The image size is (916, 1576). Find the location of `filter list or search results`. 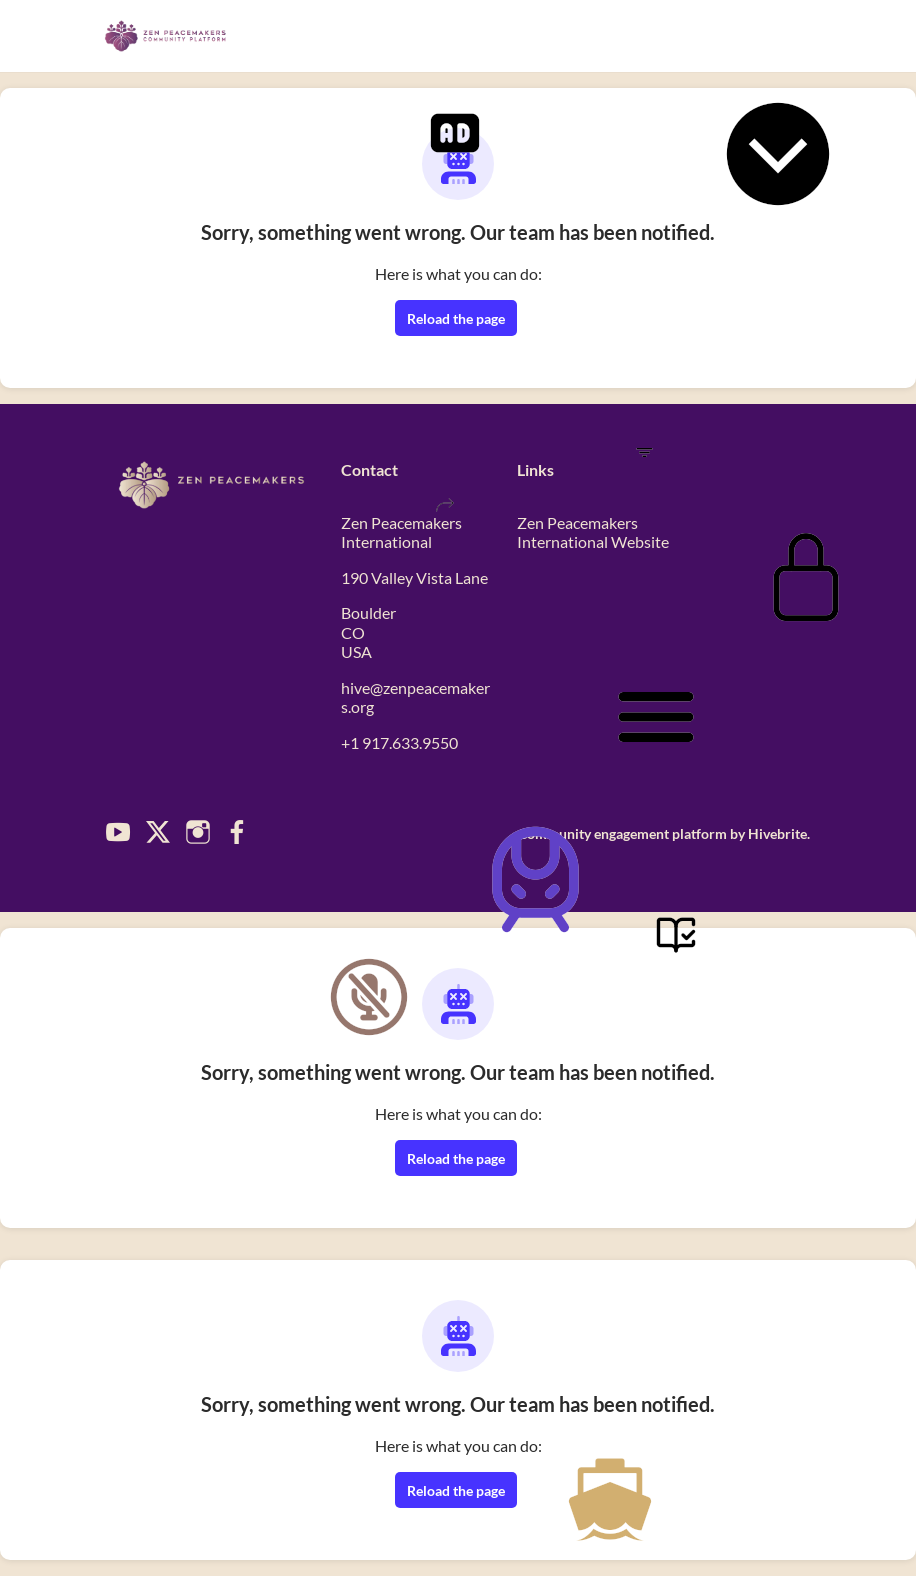

filter list or search results is located at coordinates (644, 452).